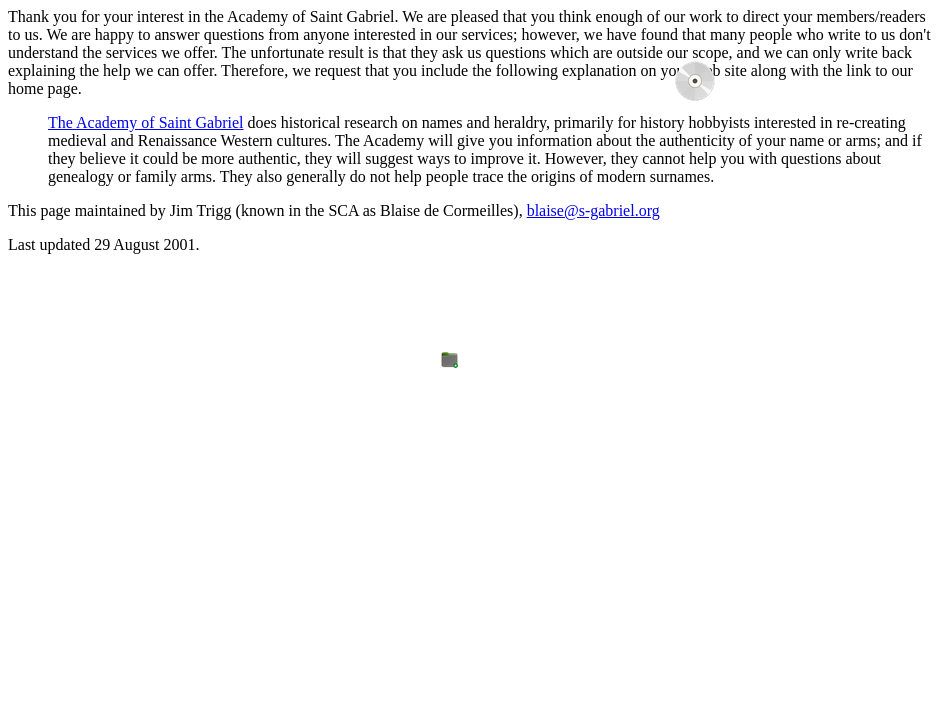  I want to click on access CD/DVD drive or disc contents, so click(695, 81).